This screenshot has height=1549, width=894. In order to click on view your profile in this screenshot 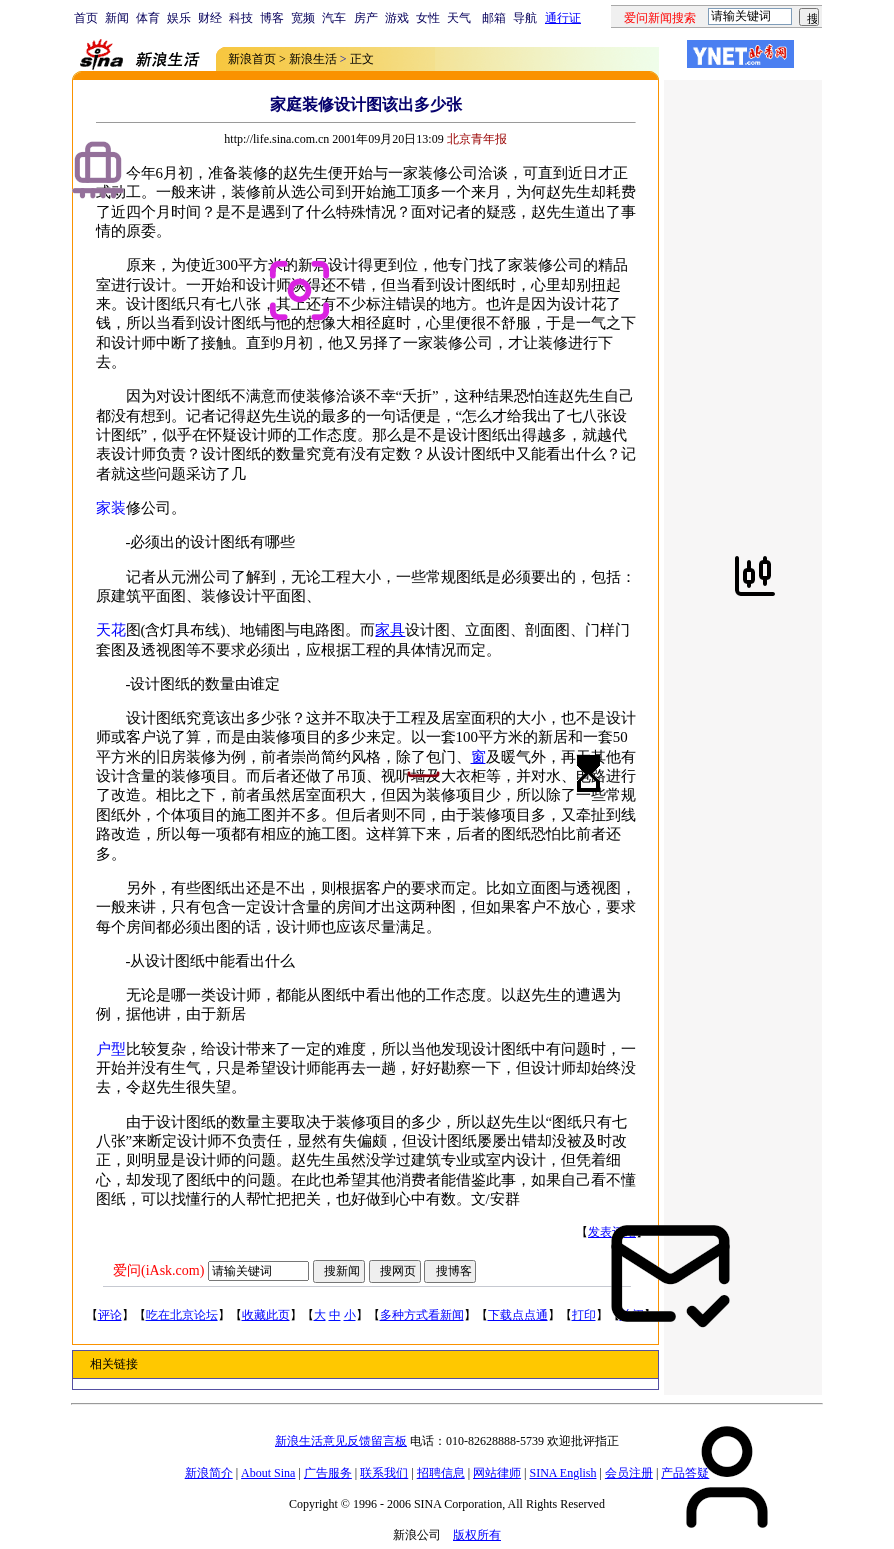, I will do `click(727, 1477)`.